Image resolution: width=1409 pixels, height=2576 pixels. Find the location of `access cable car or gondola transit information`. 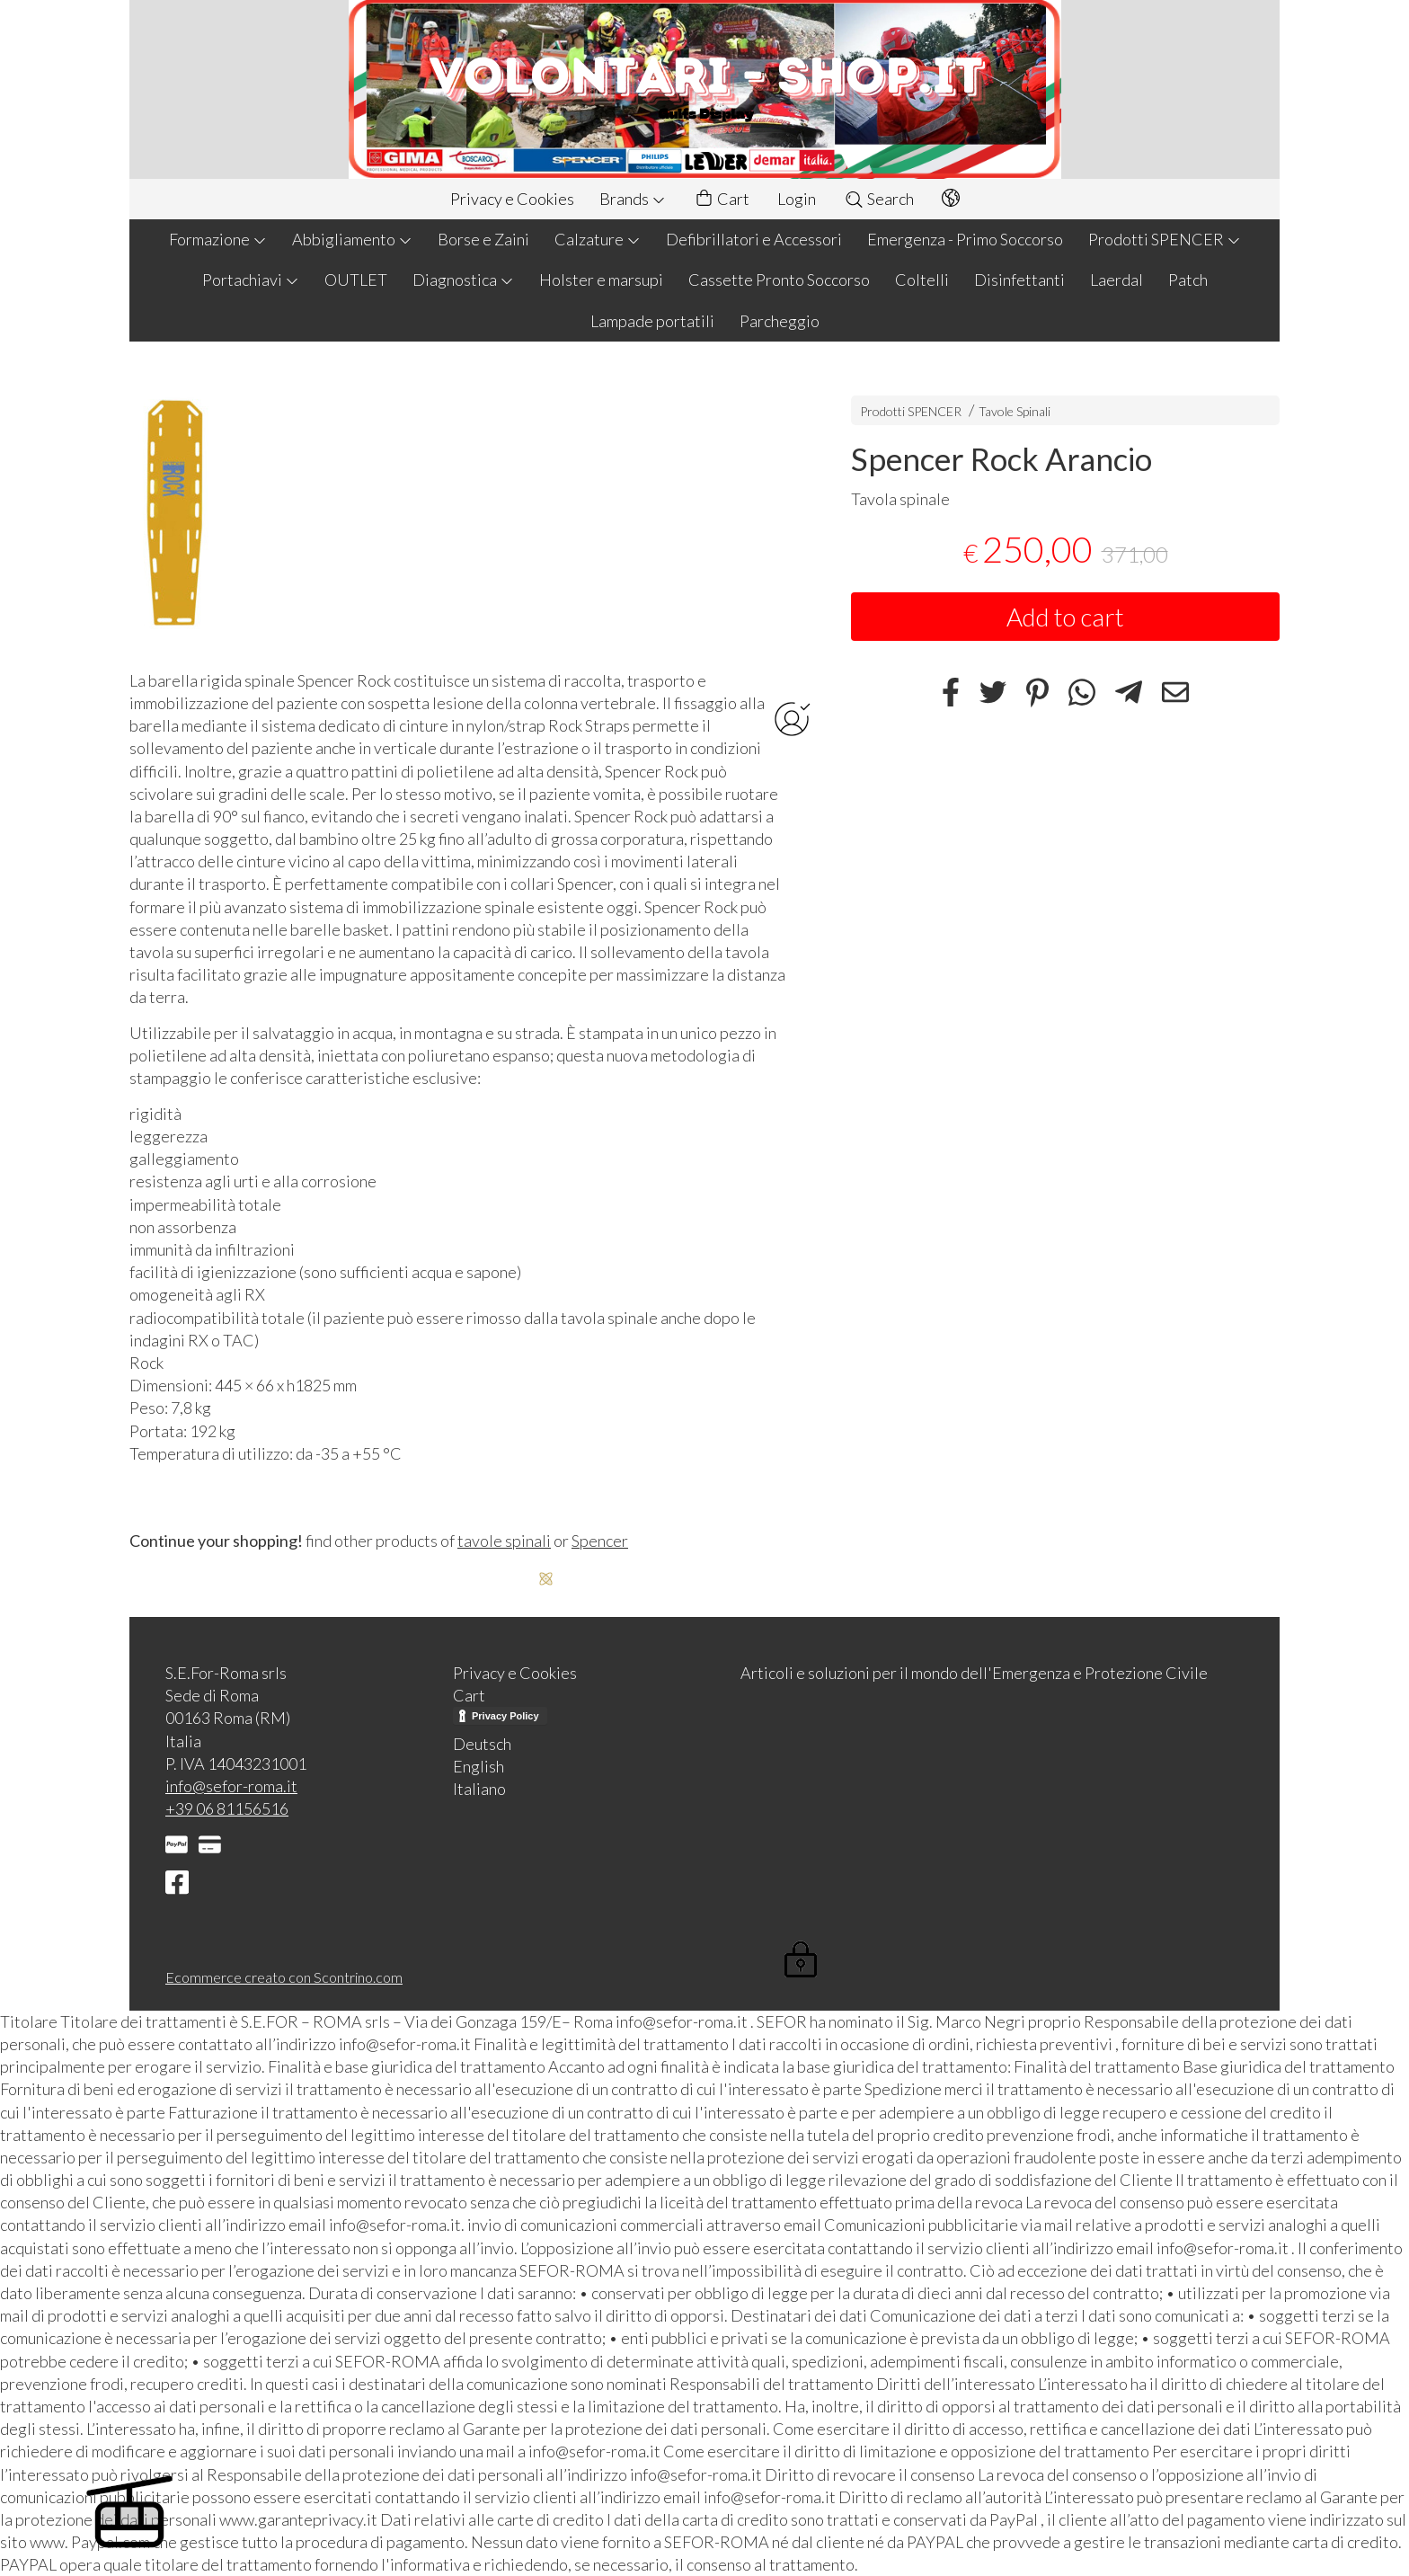

access cable car or gondola transit information is located at coordinates (129, 2513).